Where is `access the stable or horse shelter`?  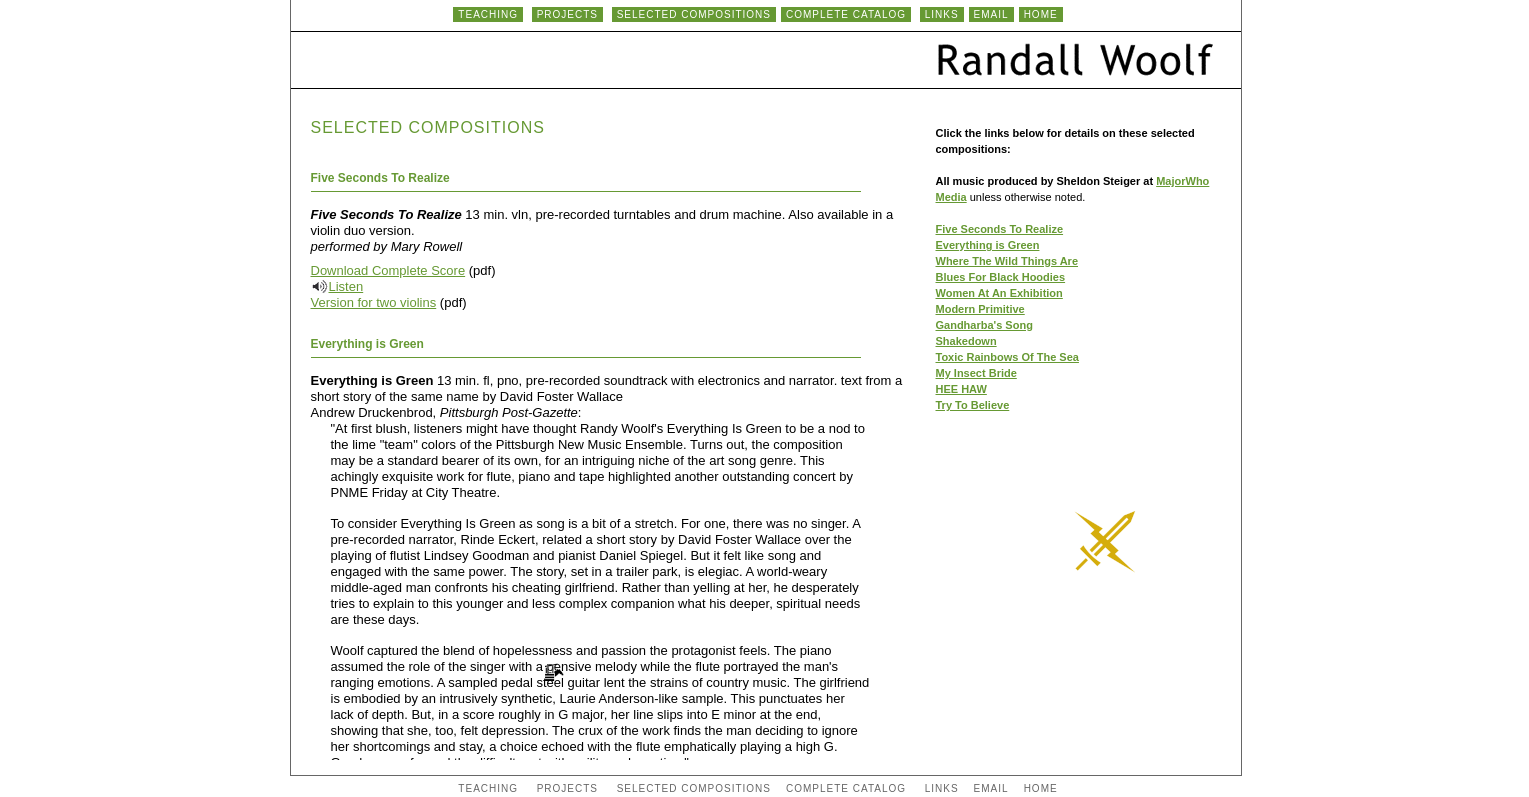 access the stable or horse shelter is located at coordinates (554, 671).